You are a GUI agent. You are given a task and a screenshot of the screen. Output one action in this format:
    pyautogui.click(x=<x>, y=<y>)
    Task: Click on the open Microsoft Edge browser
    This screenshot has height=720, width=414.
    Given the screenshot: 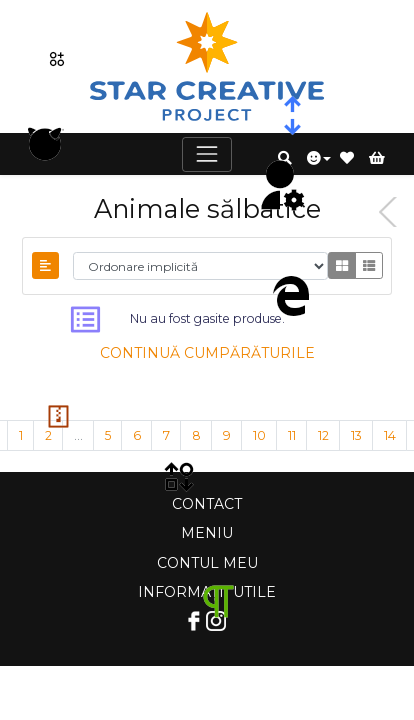 What is the action you would take?
    pyautogui.click(x=291, y=296)
    